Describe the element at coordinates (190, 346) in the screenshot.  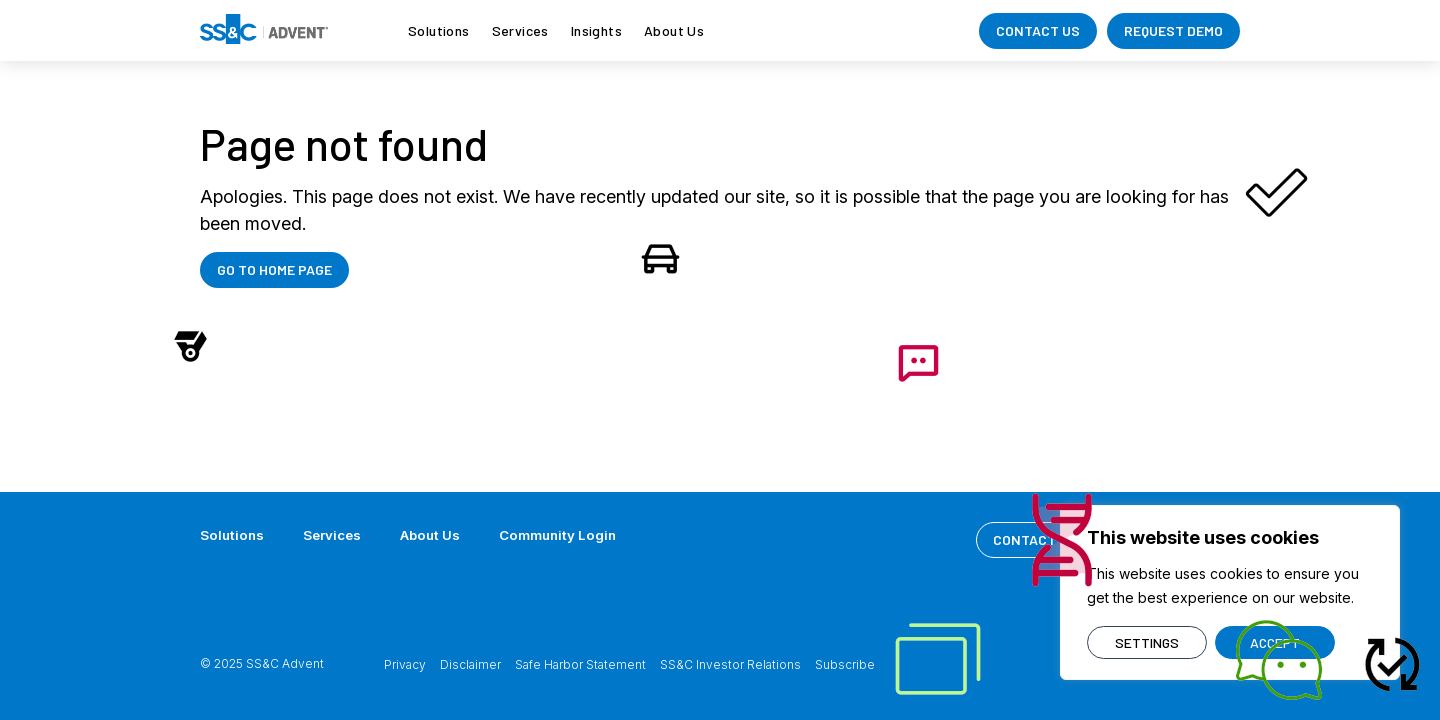
I see `view achievements or awards` at that location.